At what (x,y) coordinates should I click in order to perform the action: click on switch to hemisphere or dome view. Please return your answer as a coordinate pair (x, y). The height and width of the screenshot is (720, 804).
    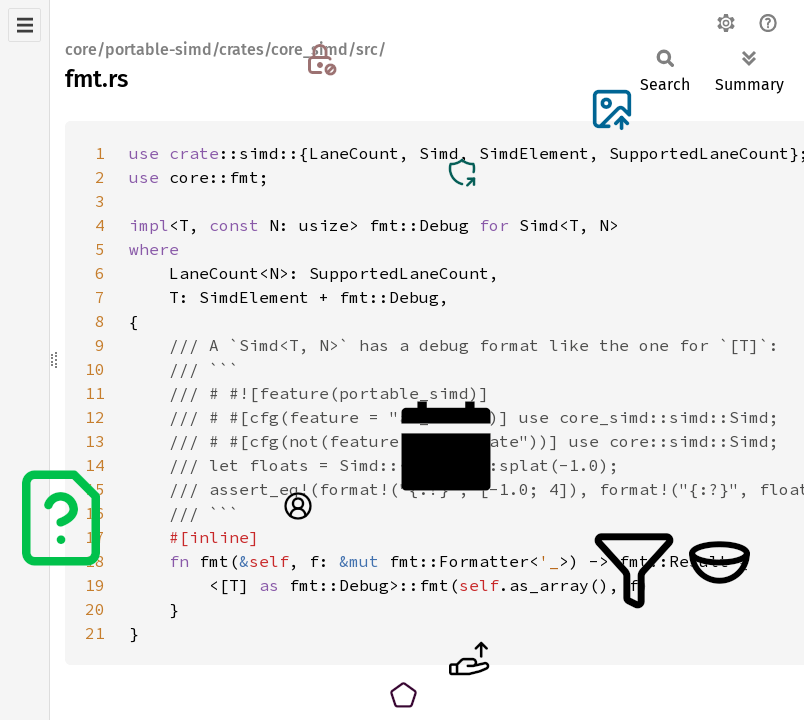
    Looking at the image, I should click on (719, 562).